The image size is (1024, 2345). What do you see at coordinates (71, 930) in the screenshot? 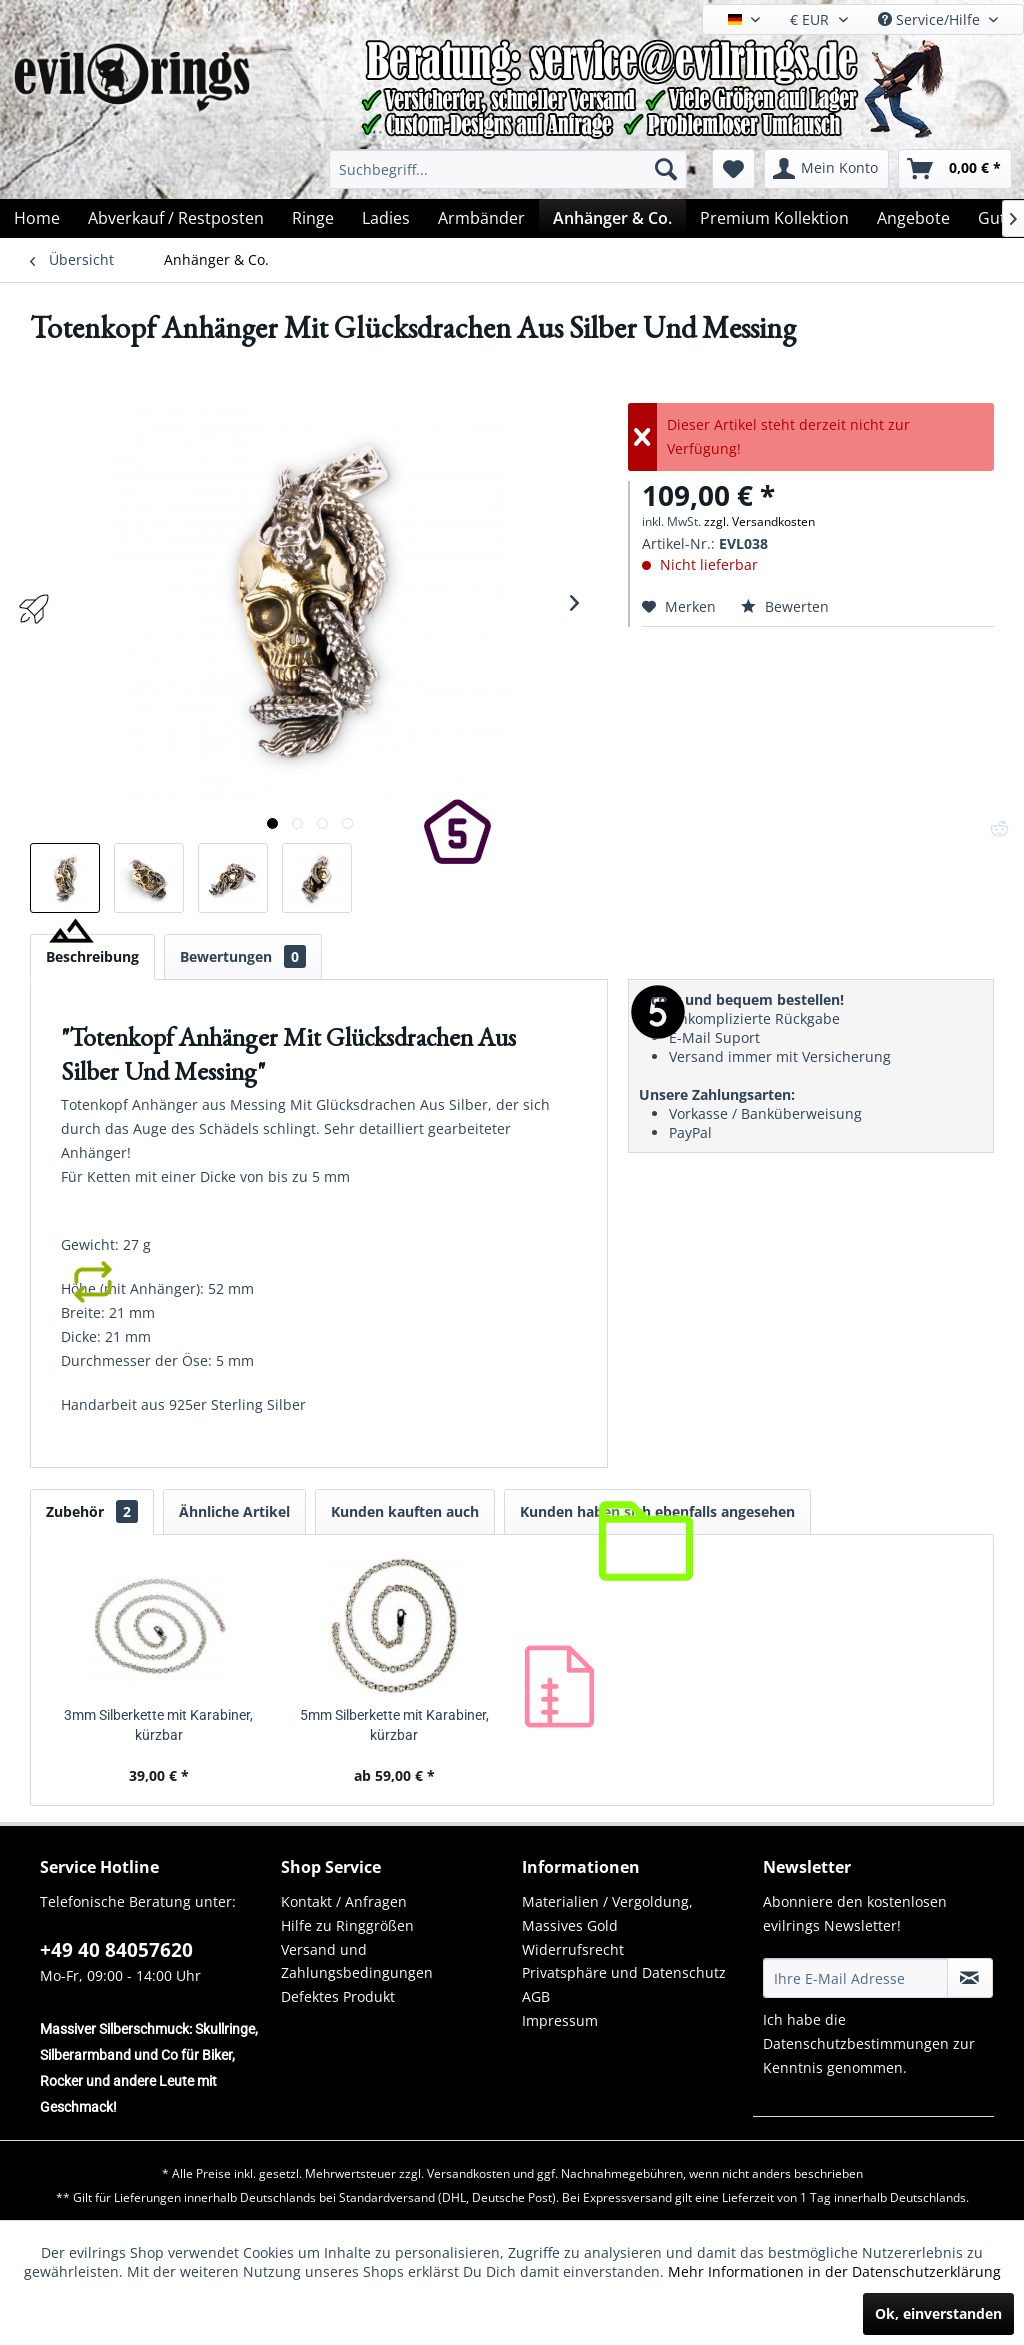
I see `view landscape orientation photos` at bounding box center [71, 930].